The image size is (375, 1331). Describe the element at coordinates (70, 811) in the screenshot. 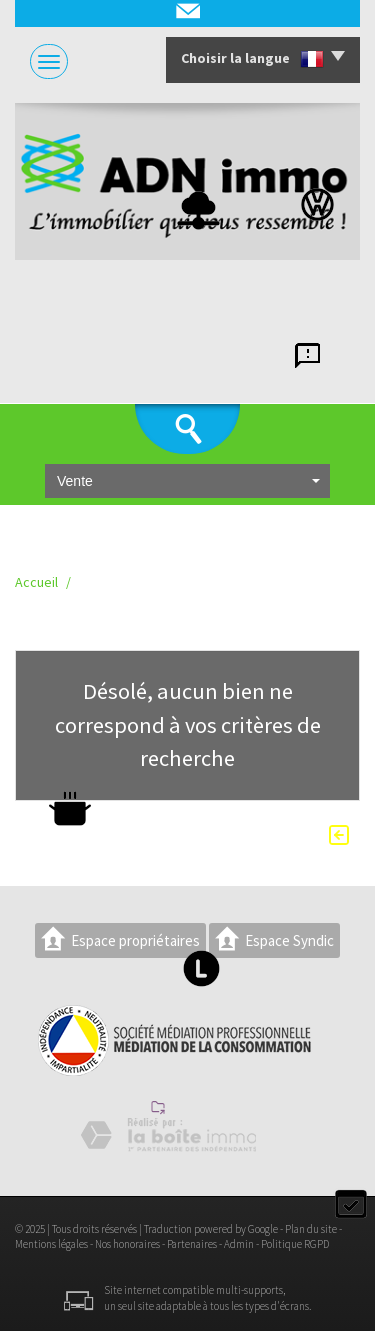

I see `access recipes or cooking features` at that location.